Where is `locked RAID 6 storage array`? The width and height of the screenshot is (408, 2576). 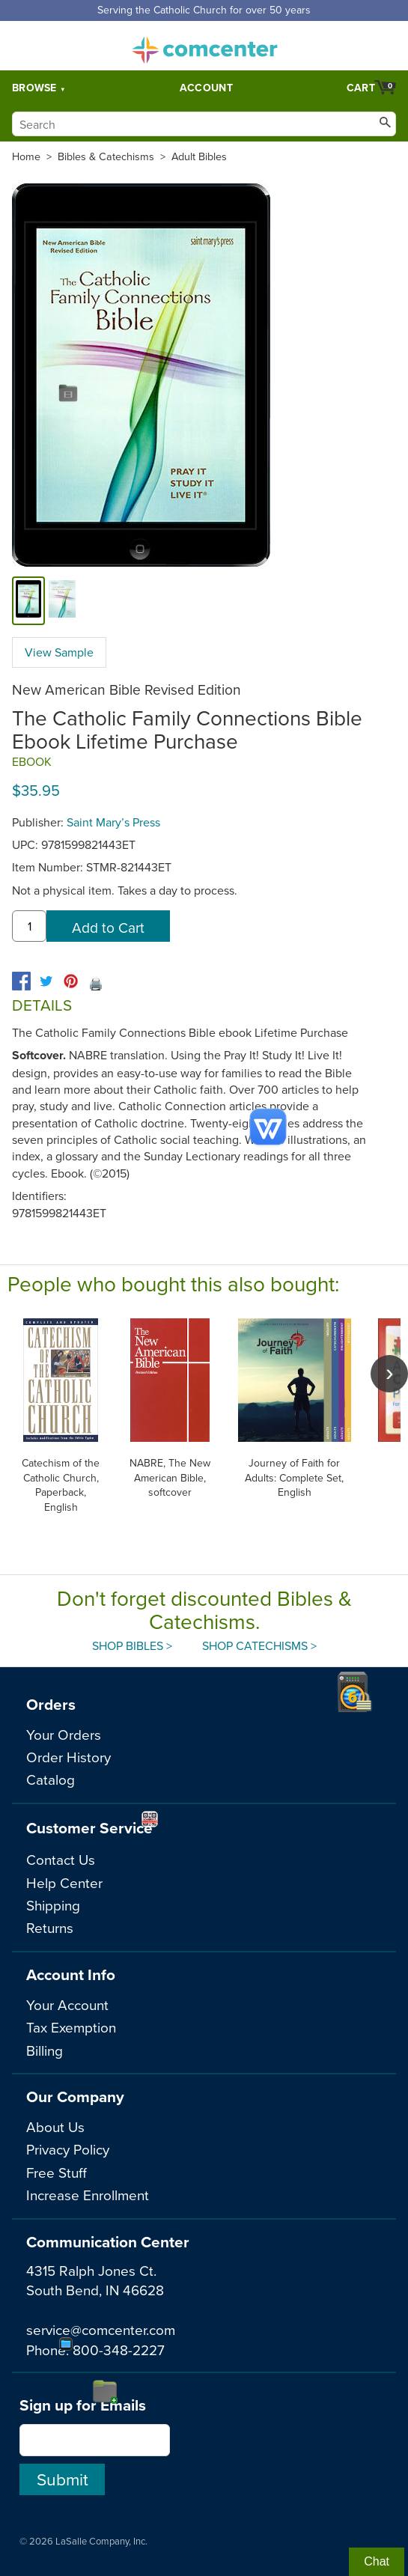
locked RAID 6 storage array is located at coordinates (353, 1692).